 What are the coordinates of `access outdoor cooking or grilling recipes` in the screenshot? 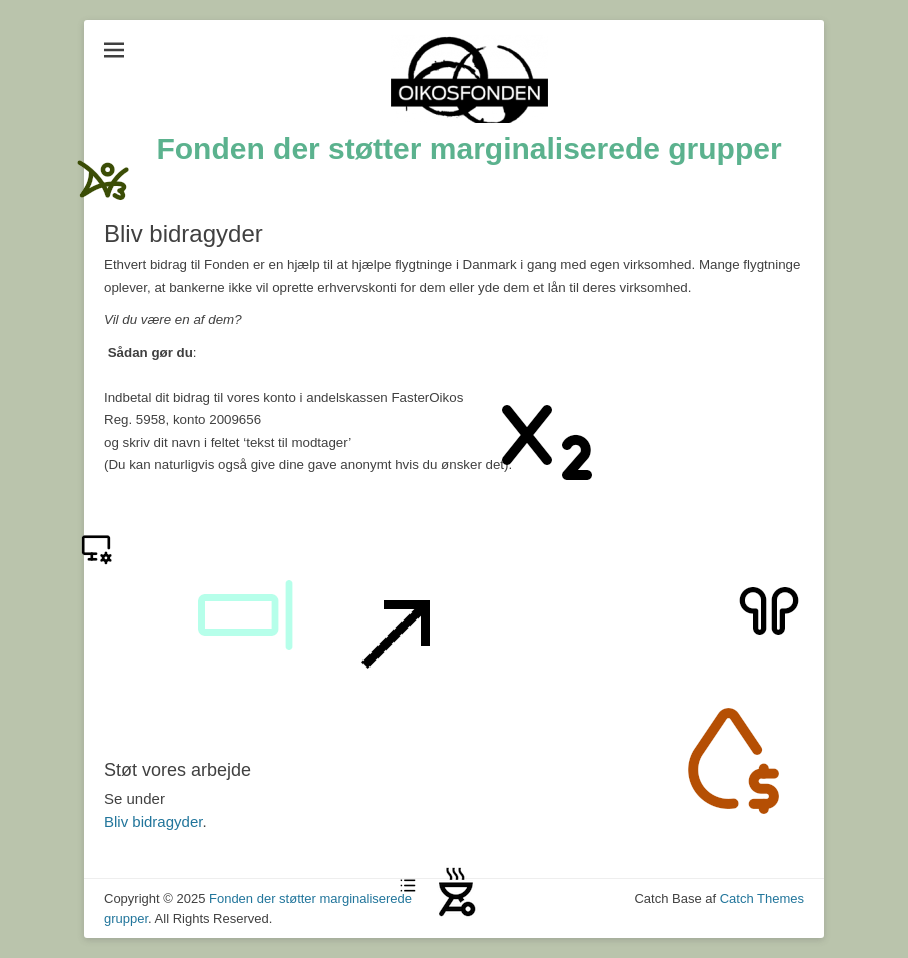 It's located at (456, 892).